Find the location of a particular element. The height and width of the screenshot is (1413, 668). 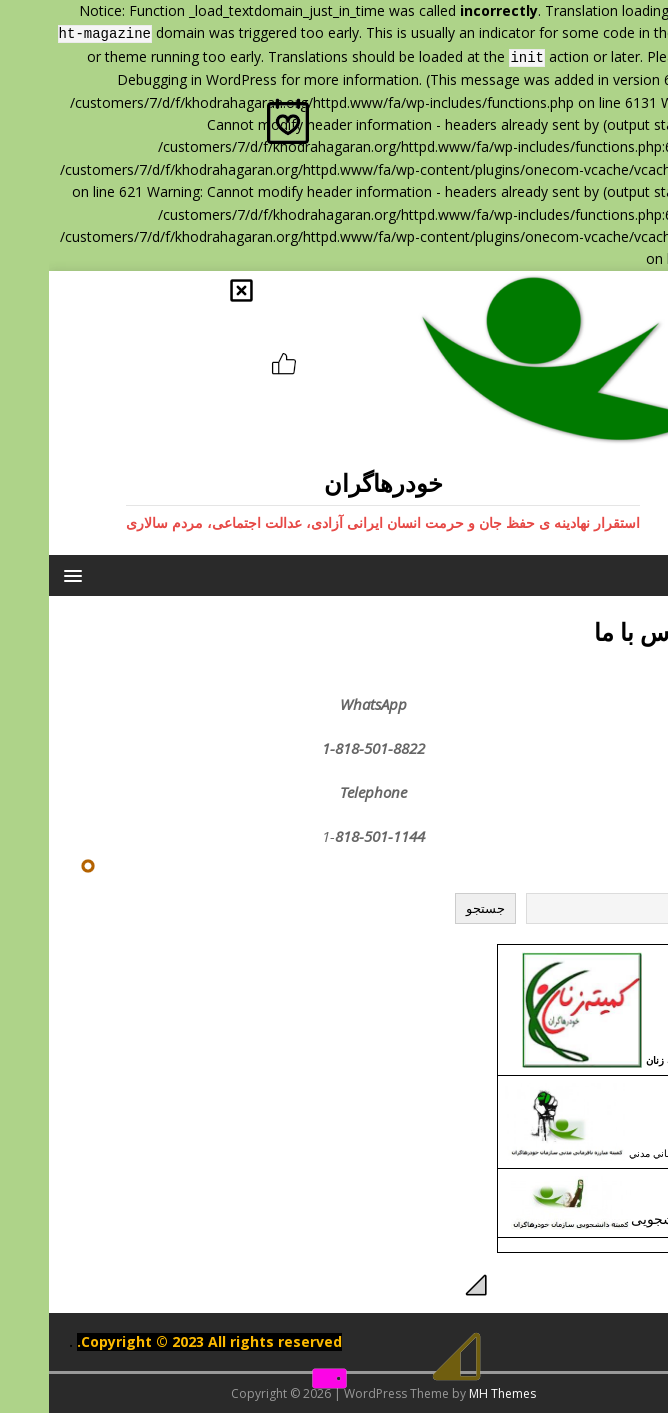

indicates full cellular signal strength is located at coordinates (478, 1286).